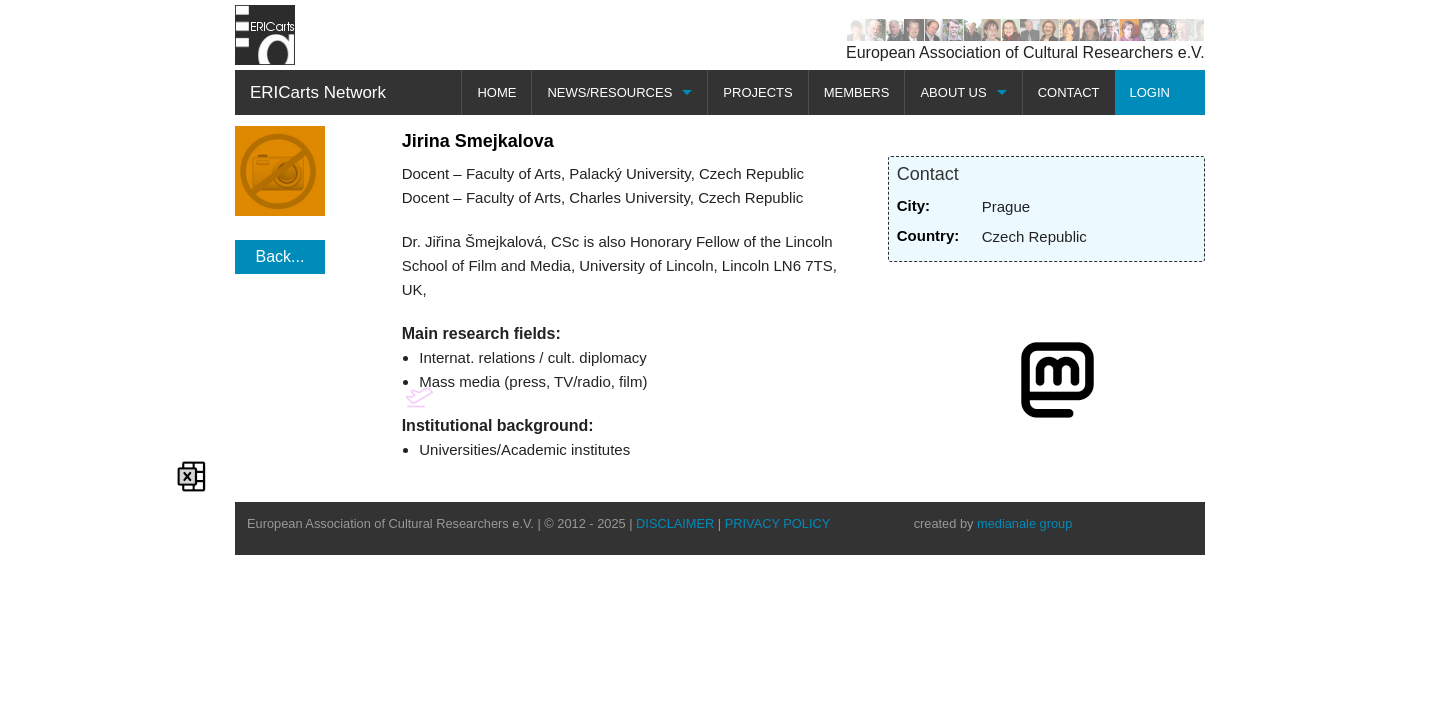  What do you see at coordinates (1057, 378) in the screenshot?
I see `open mastodon app` at bounding box center [1057, 378].